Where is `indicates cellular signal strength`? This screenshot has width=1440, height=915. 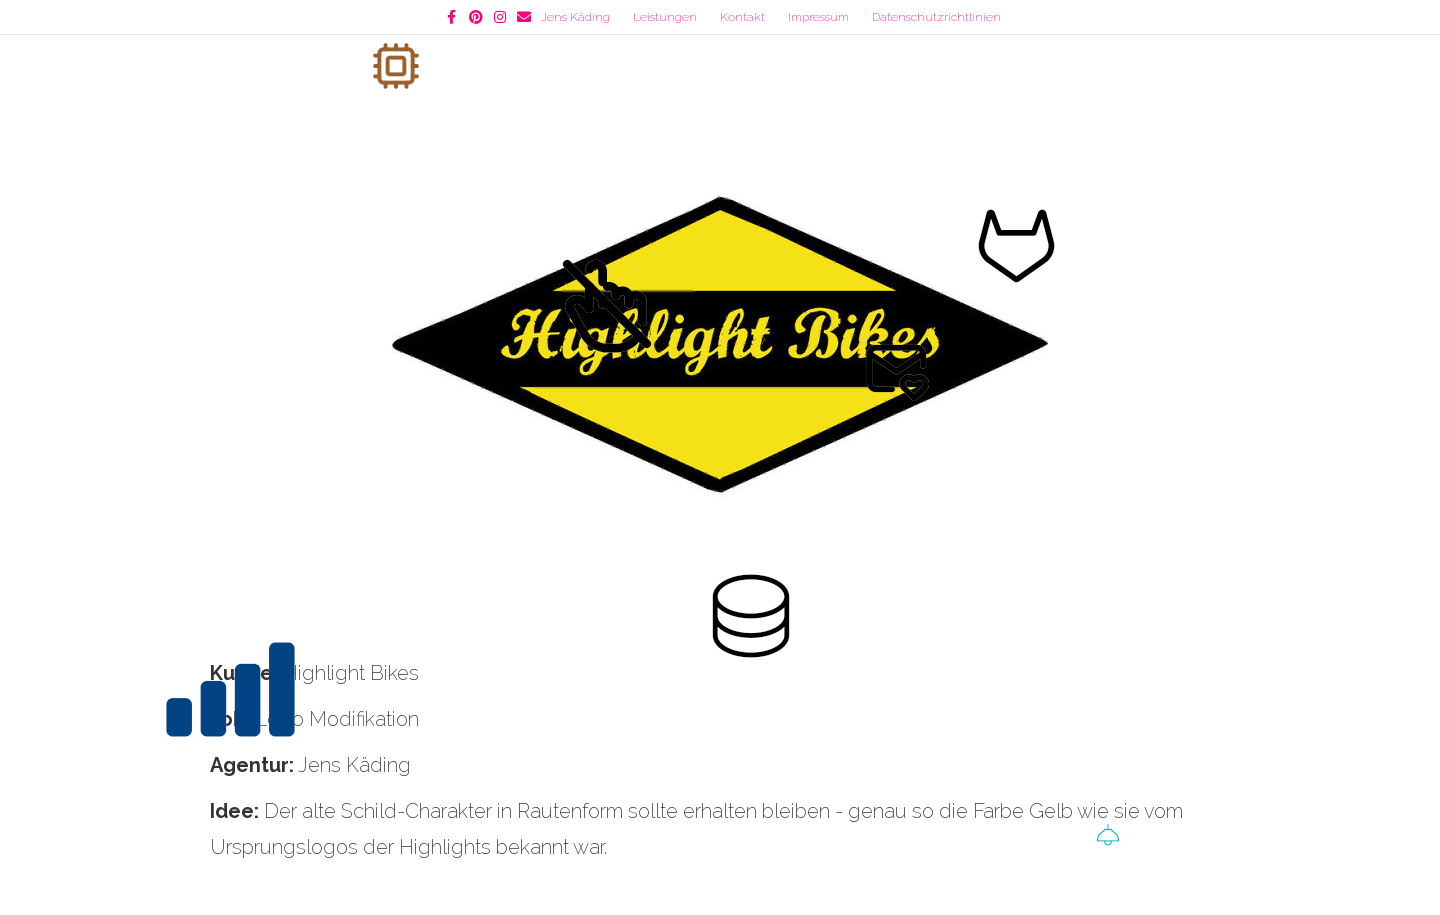
indicates cellular signal strength is located at coordinates (230, 689).